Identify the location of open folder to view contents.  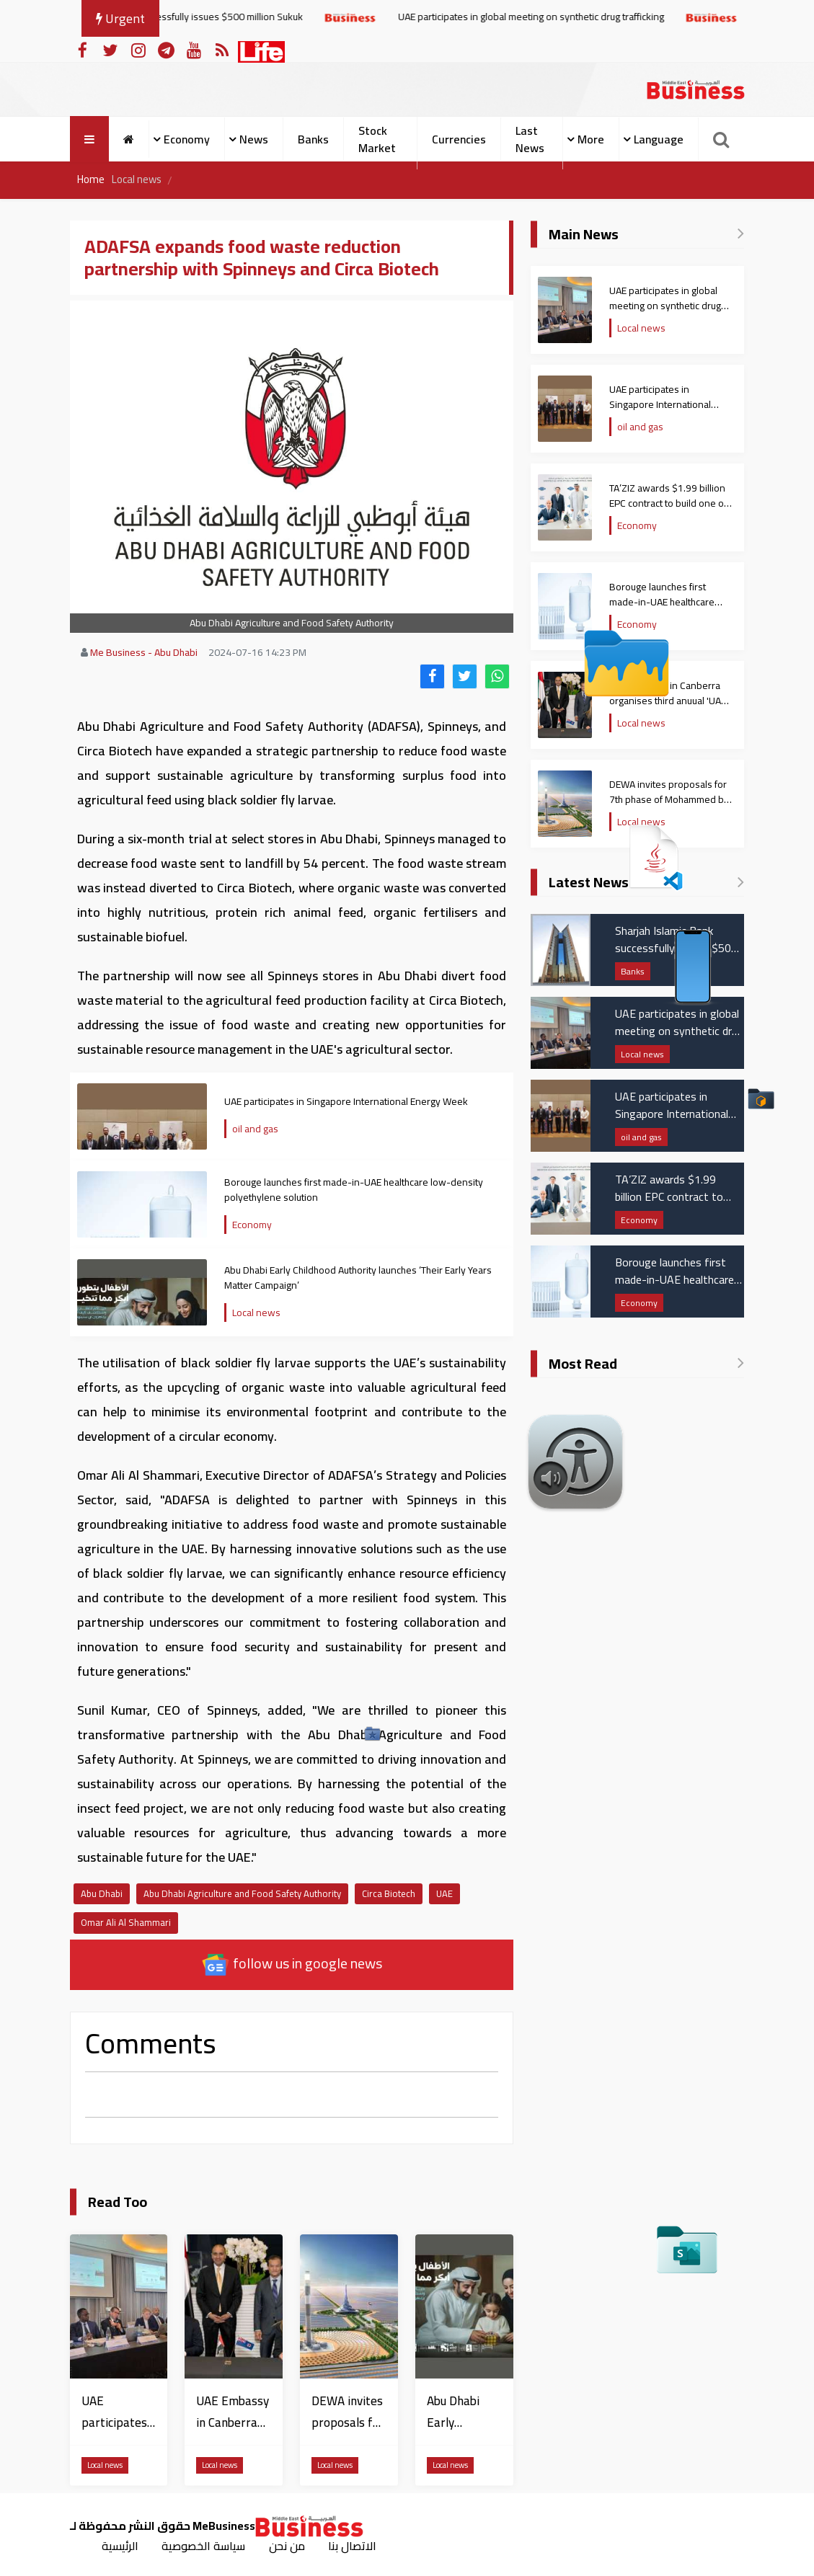
(626, 665).